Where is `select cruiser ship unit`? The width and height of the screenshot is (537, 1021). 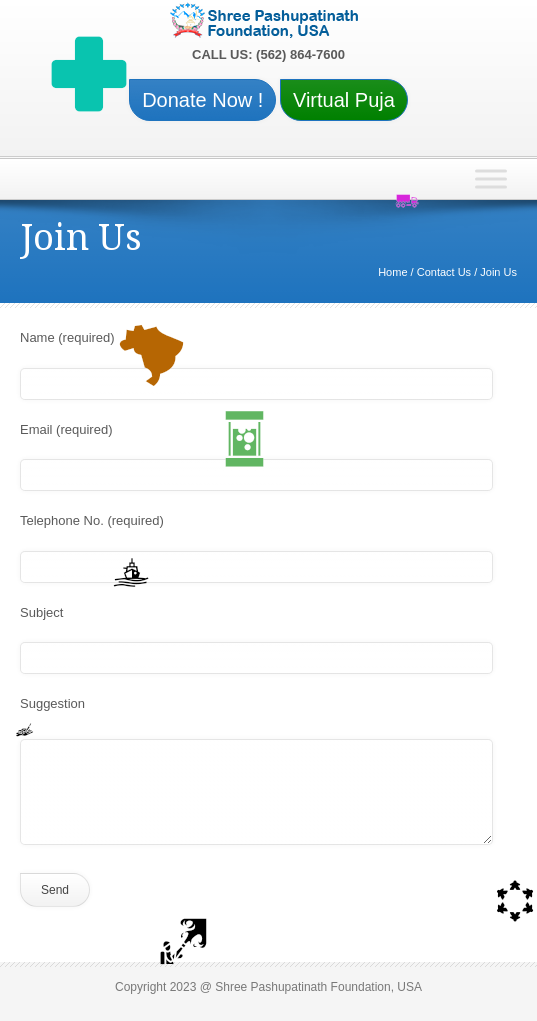 select cruiser ship unit is located at coordinates (132, 572).